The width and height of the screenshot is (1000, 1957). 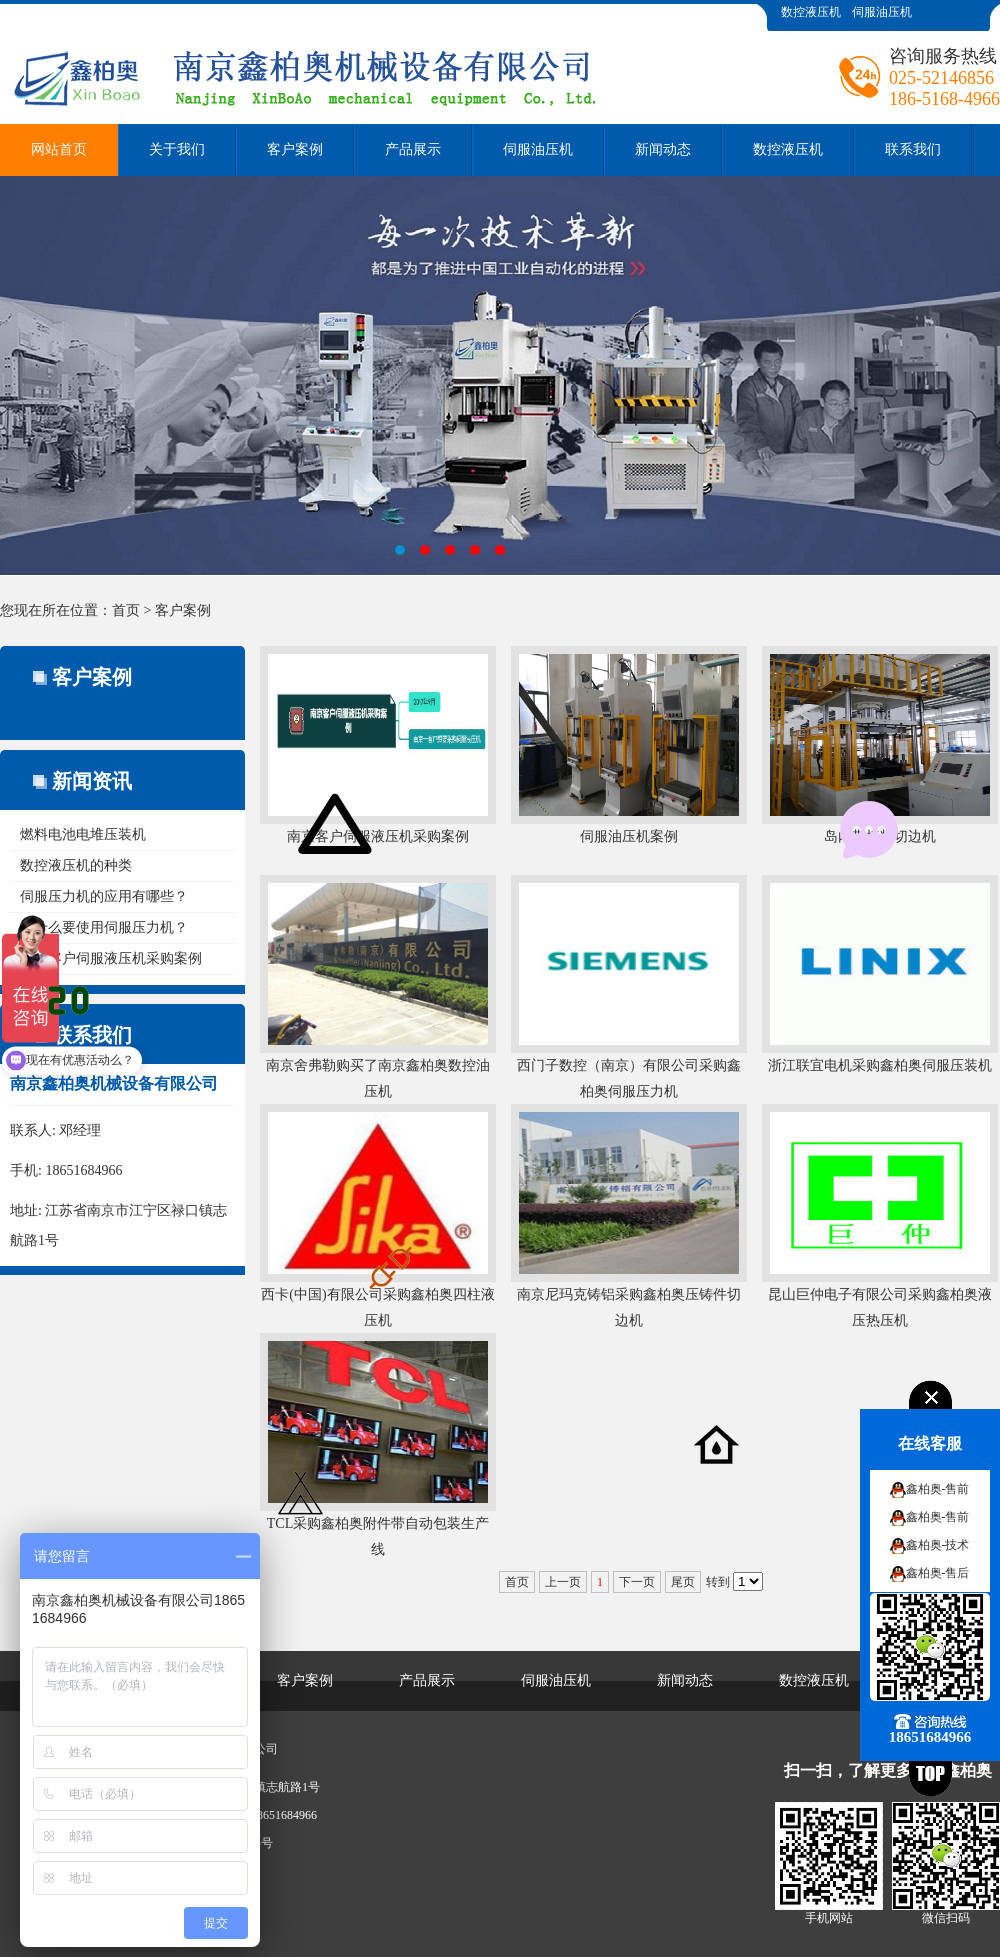 I want to click on view change history or version log, so click(x=335, y=822).